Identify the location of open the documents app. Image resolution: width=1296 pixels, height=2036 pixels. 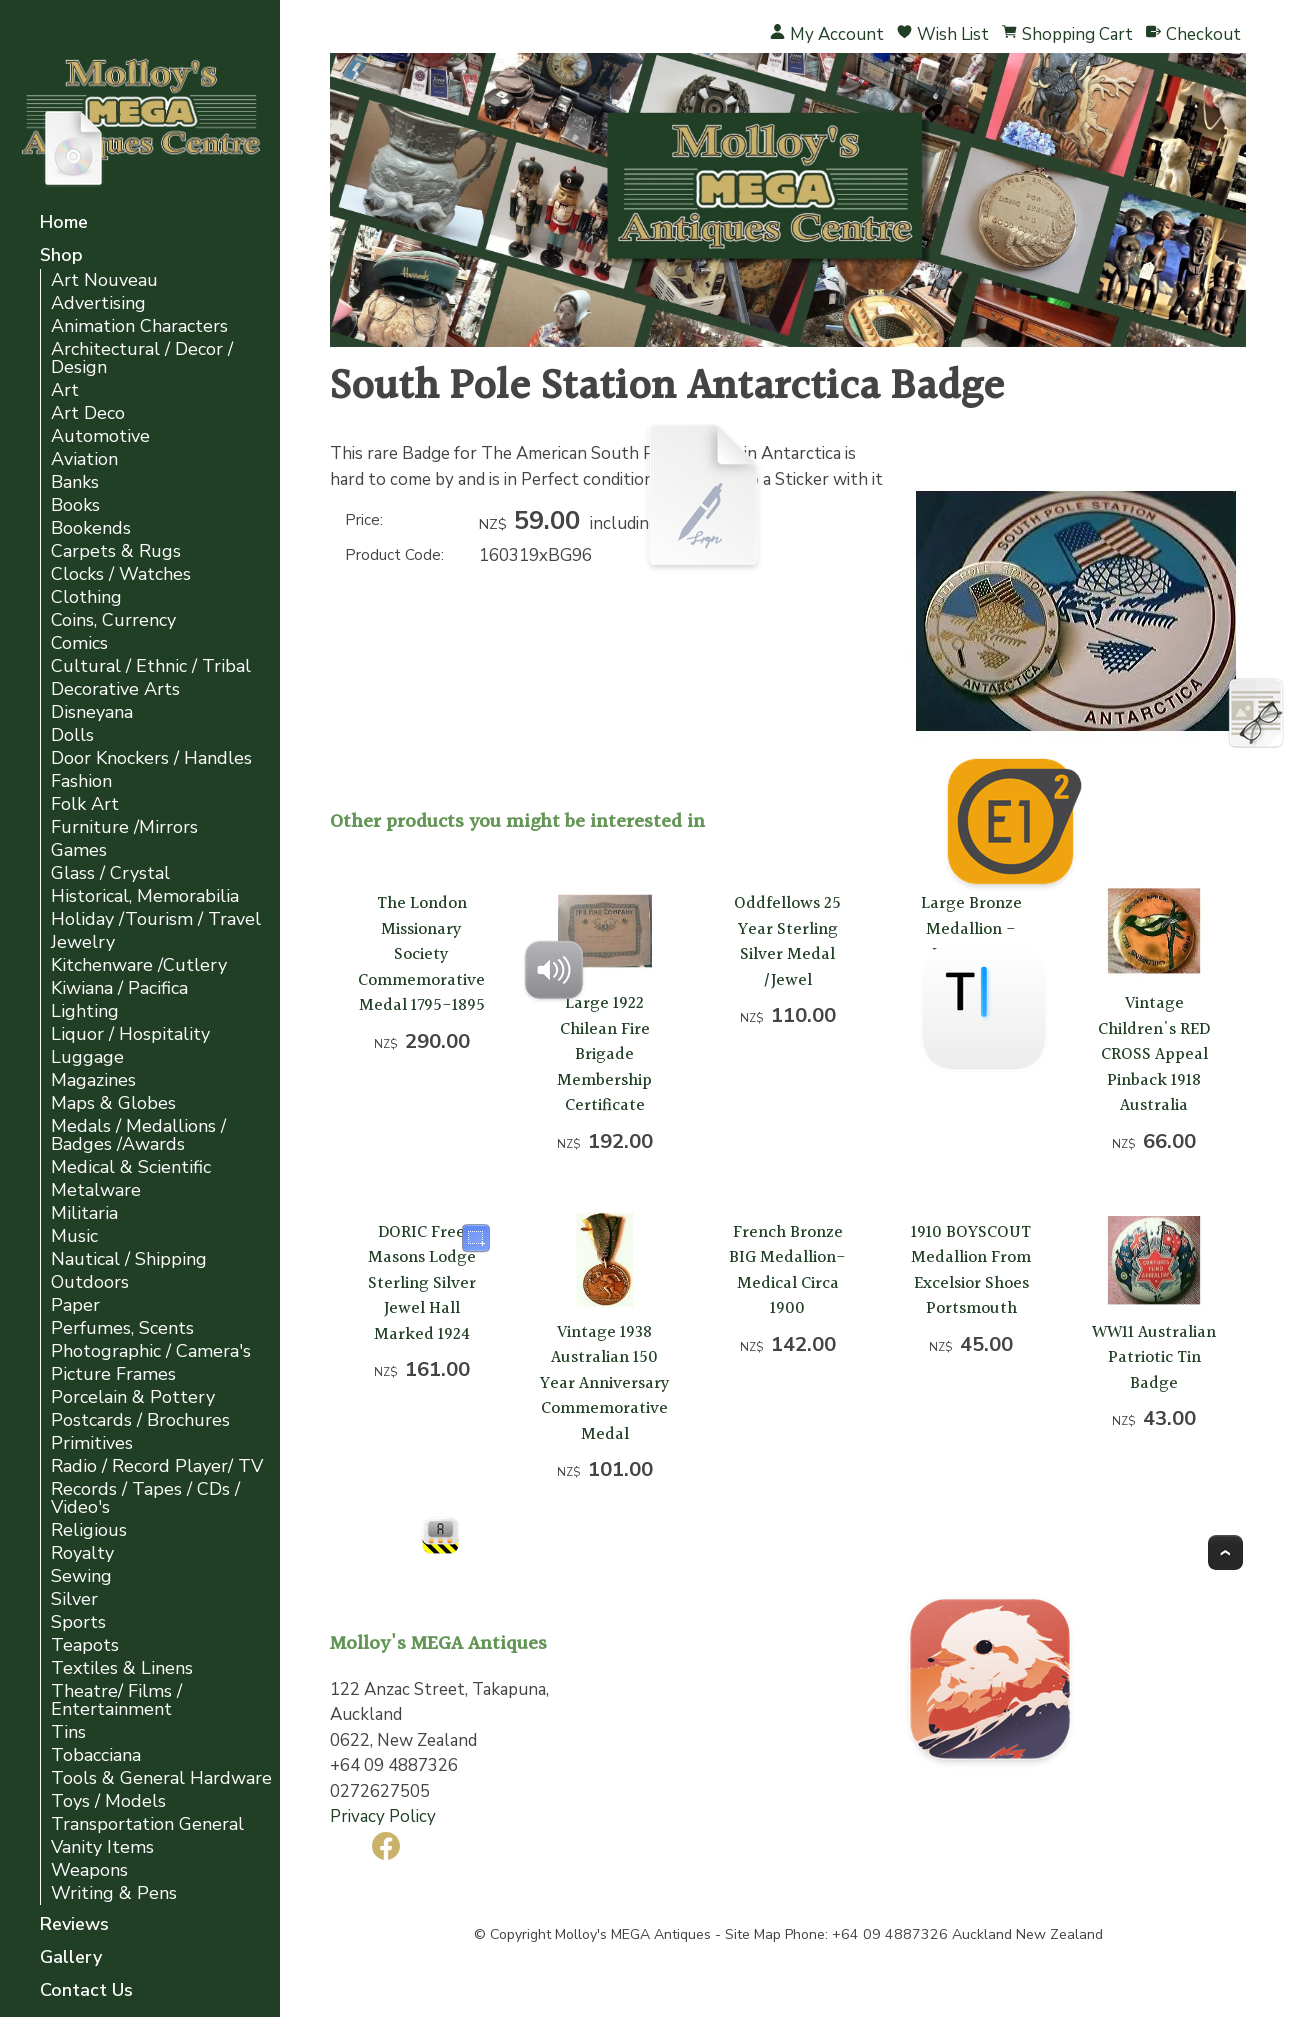
(1256, 713).